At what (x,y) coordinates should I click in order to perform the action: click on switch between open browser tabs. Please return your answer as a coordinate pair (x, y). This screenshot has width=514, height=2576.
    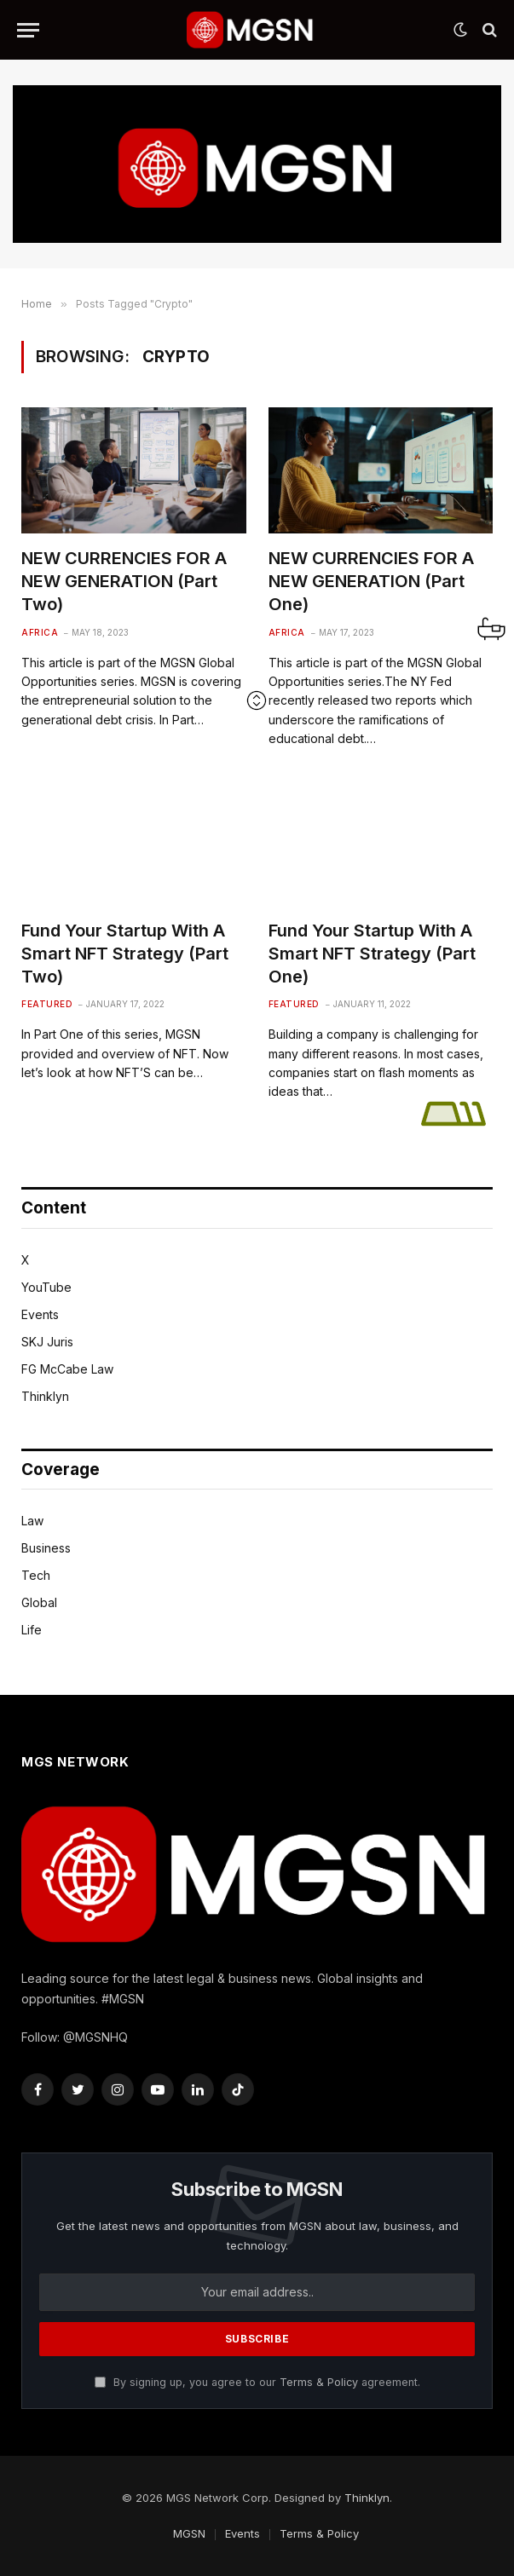
    Looking at the image, I should click on (453, 1114).